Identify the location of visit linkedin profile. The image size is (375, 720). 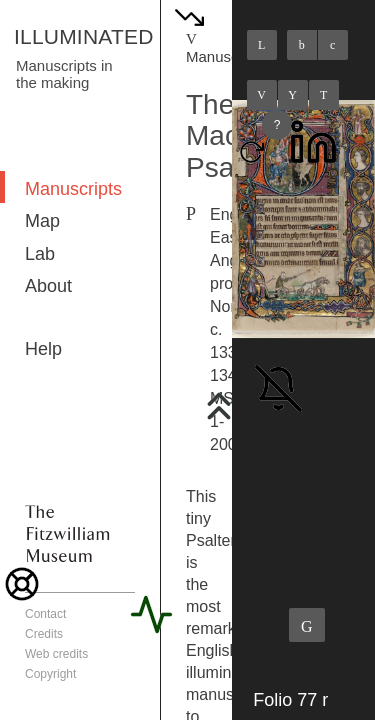
(313, 142).